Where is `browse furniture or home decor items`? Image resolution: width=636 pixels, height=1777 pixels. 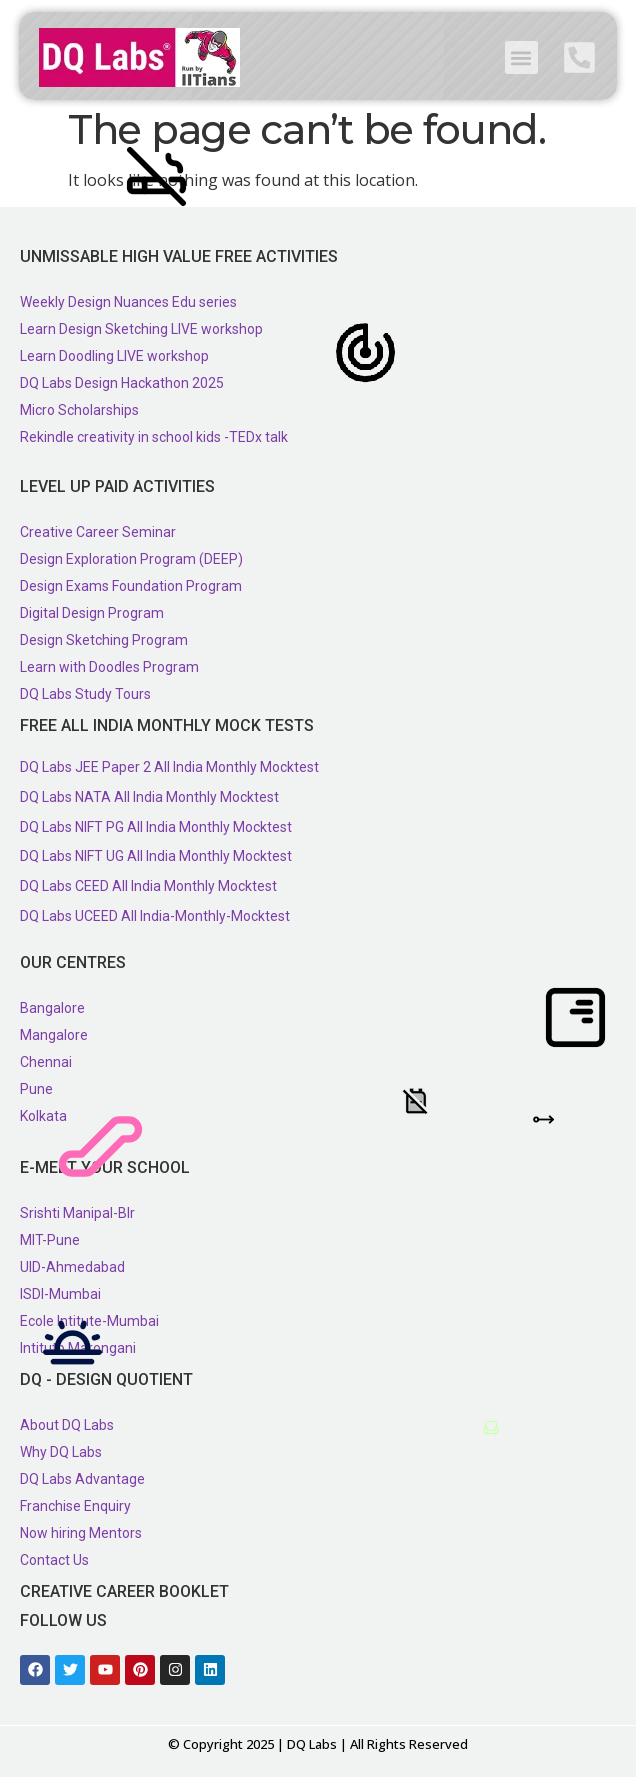 browse furniture or home decor items is located at coordinates (491, 1428).